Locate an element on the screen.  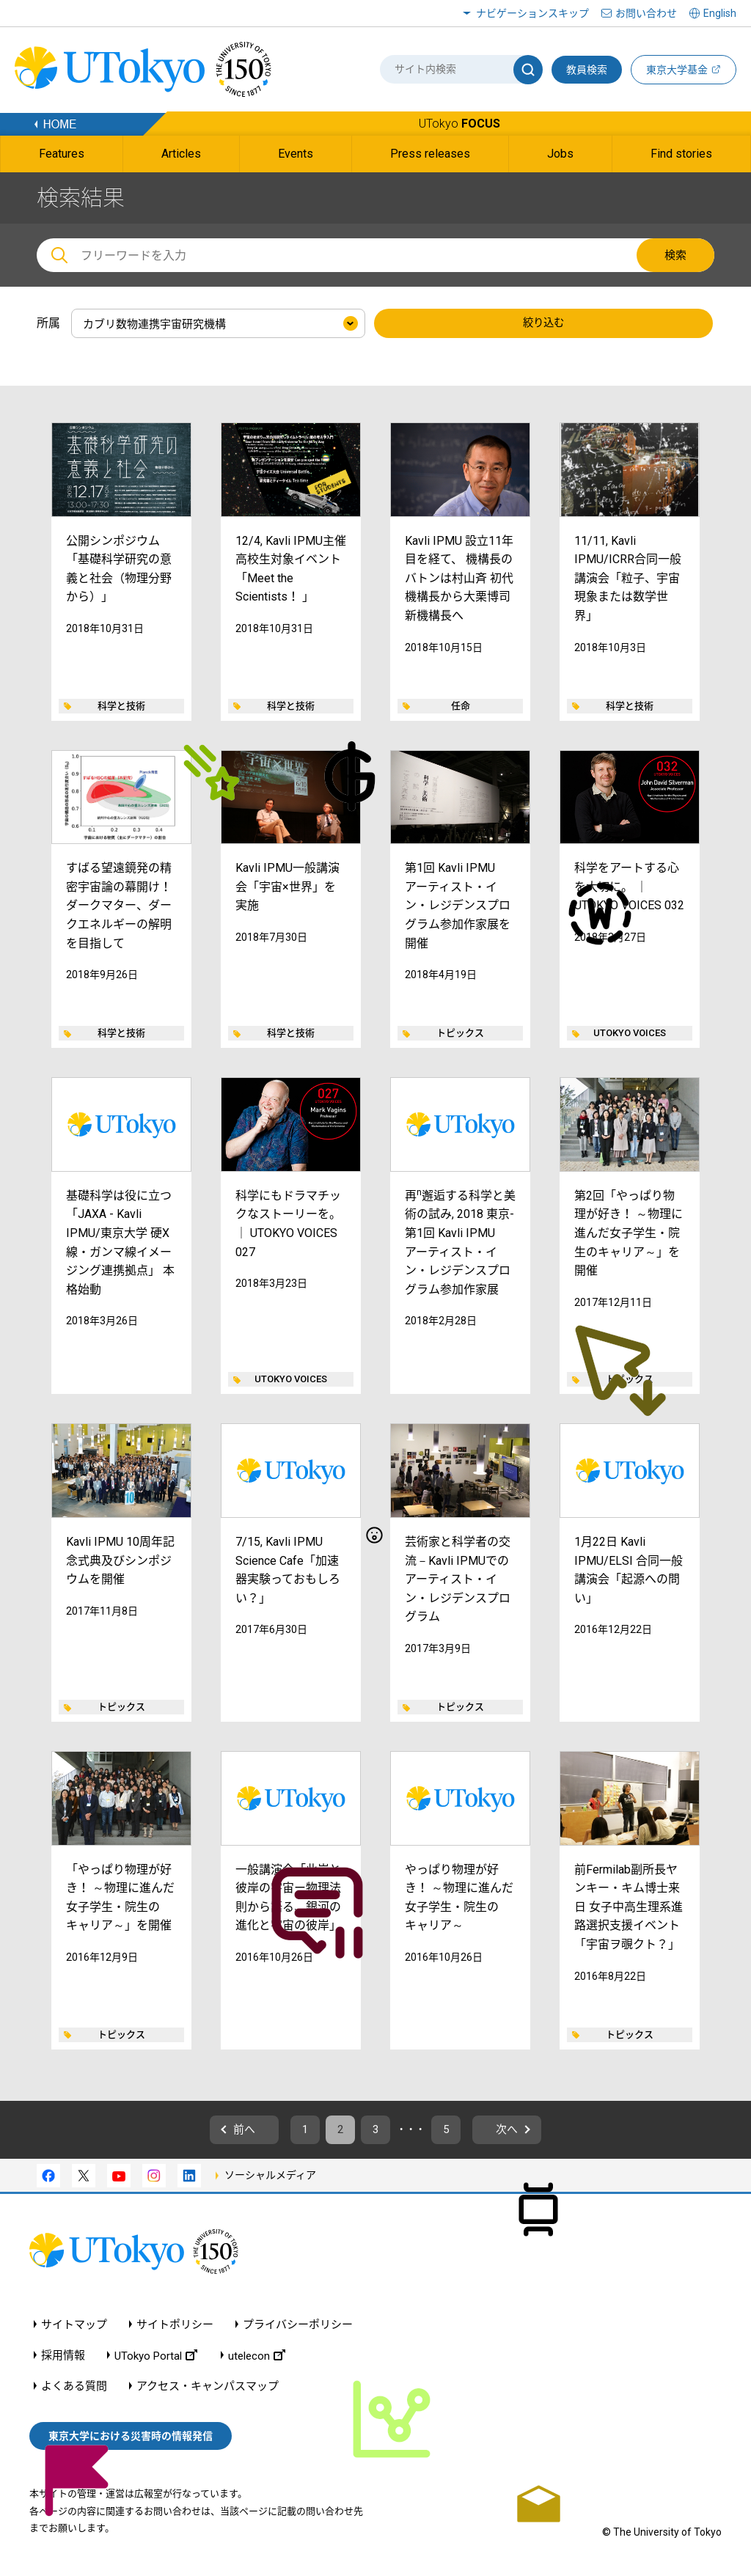
scroll through a vertical carousel is located at coordinates (538, 2209).